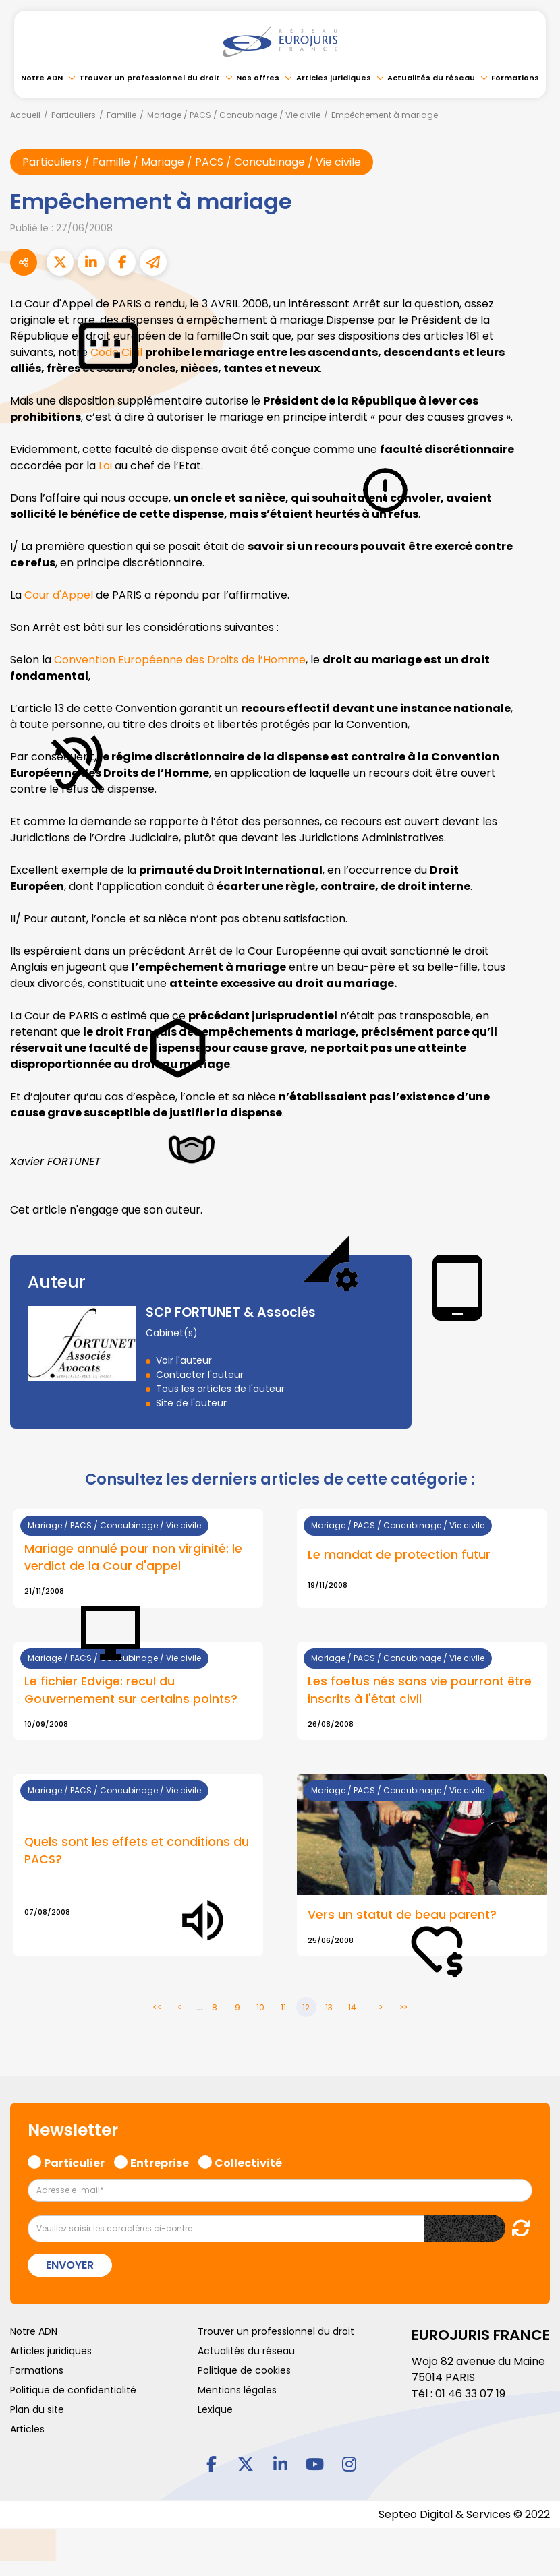  Describe the element at coordinates (111, 1633) in the screenshot. I see `switch to desktop view` at that location.